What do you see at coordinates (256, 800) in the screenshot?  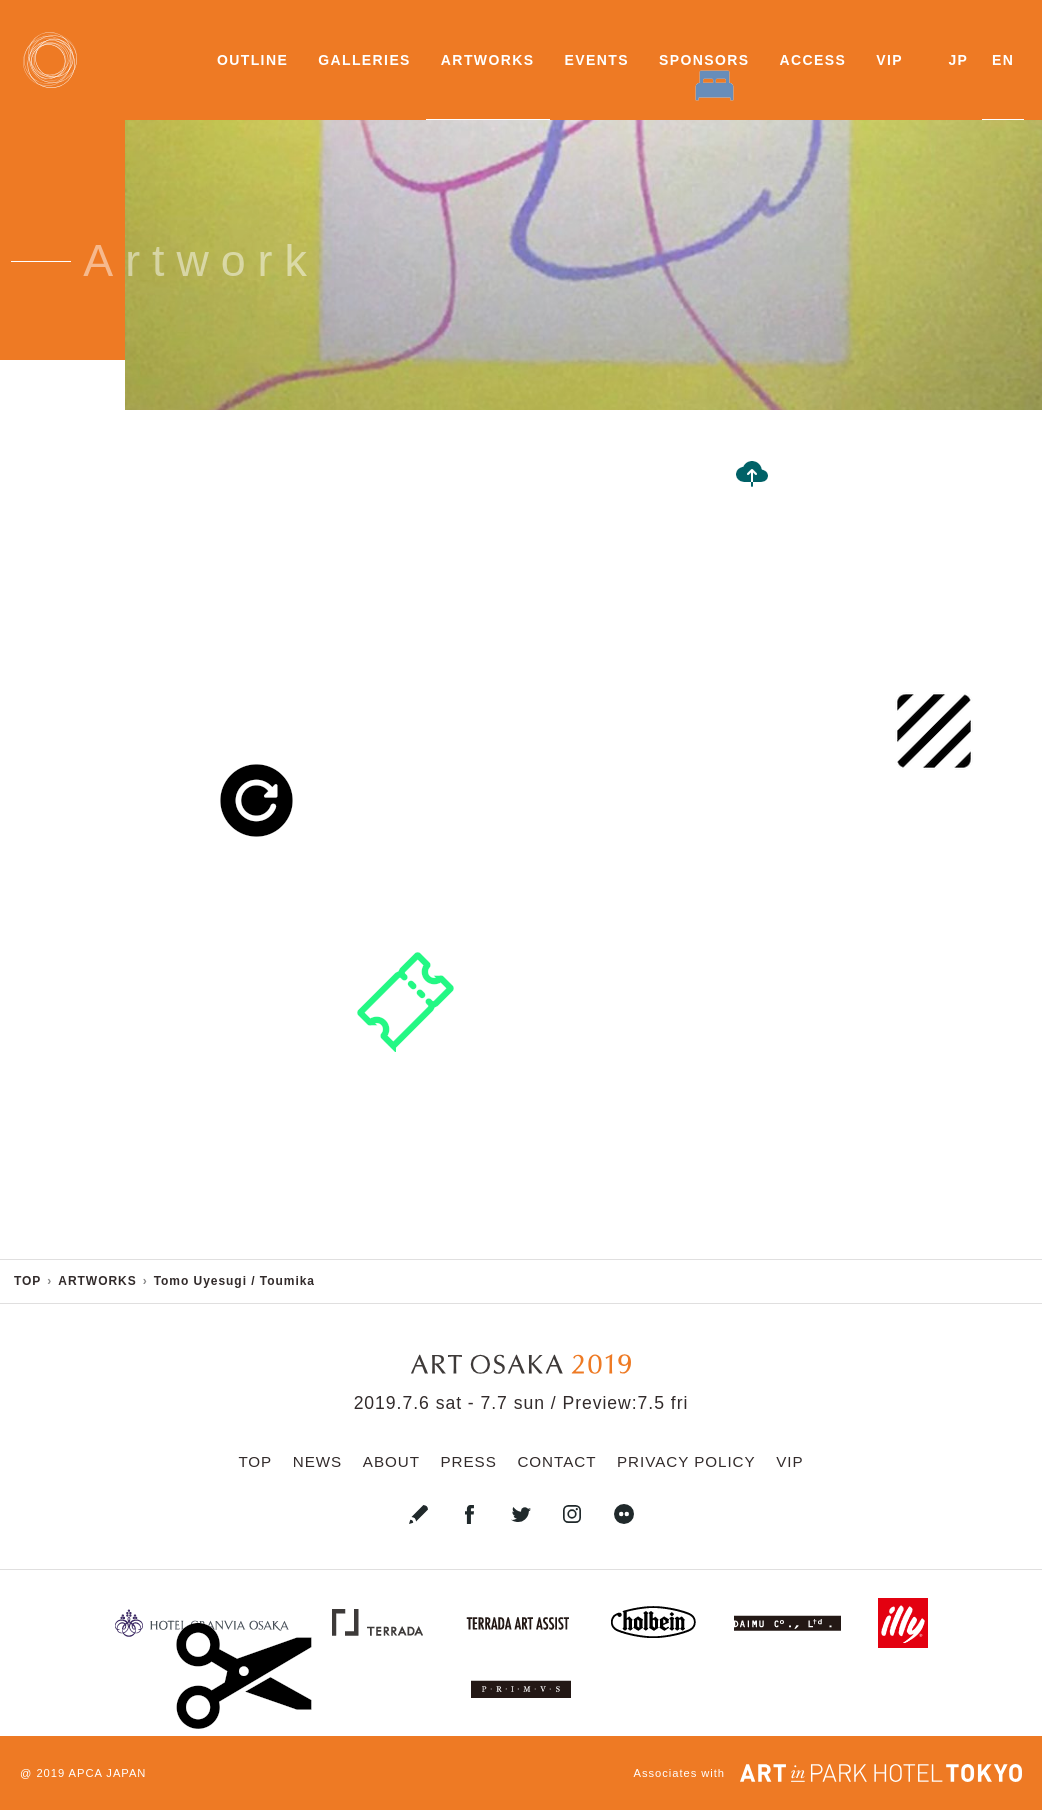 I see `refresh or reload content` at bounding box center [256, 800].